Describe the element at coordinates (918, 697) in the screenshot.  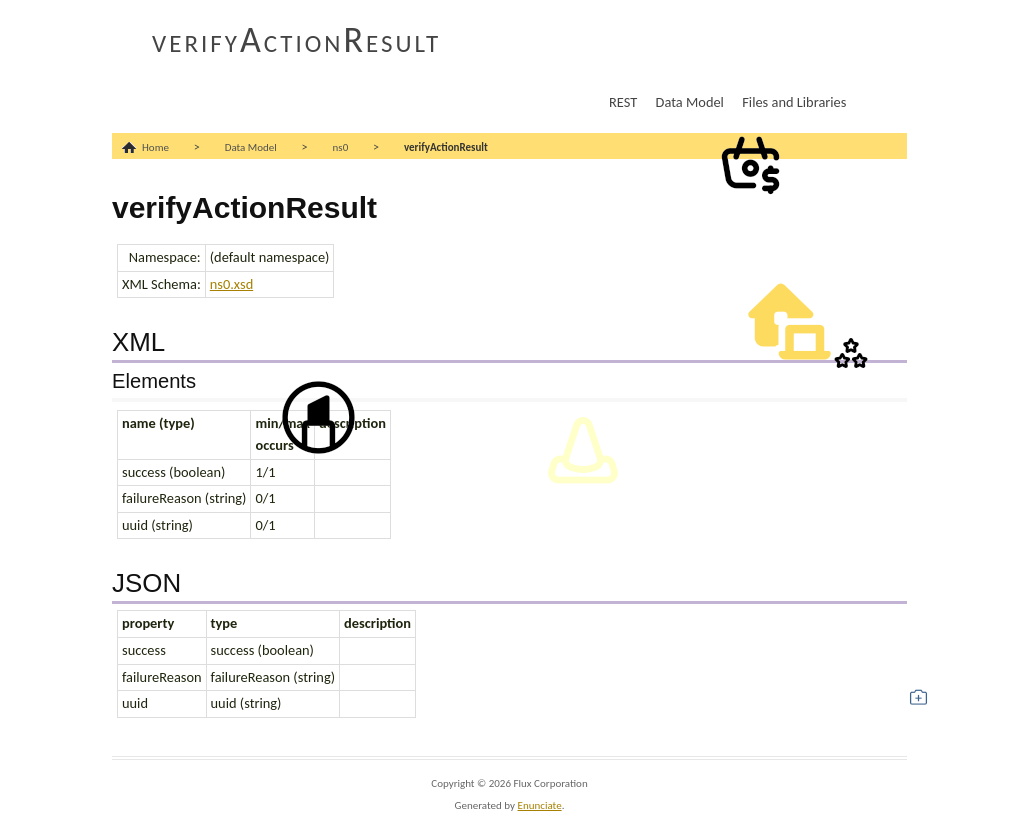
I see `add a new photo` at that location.